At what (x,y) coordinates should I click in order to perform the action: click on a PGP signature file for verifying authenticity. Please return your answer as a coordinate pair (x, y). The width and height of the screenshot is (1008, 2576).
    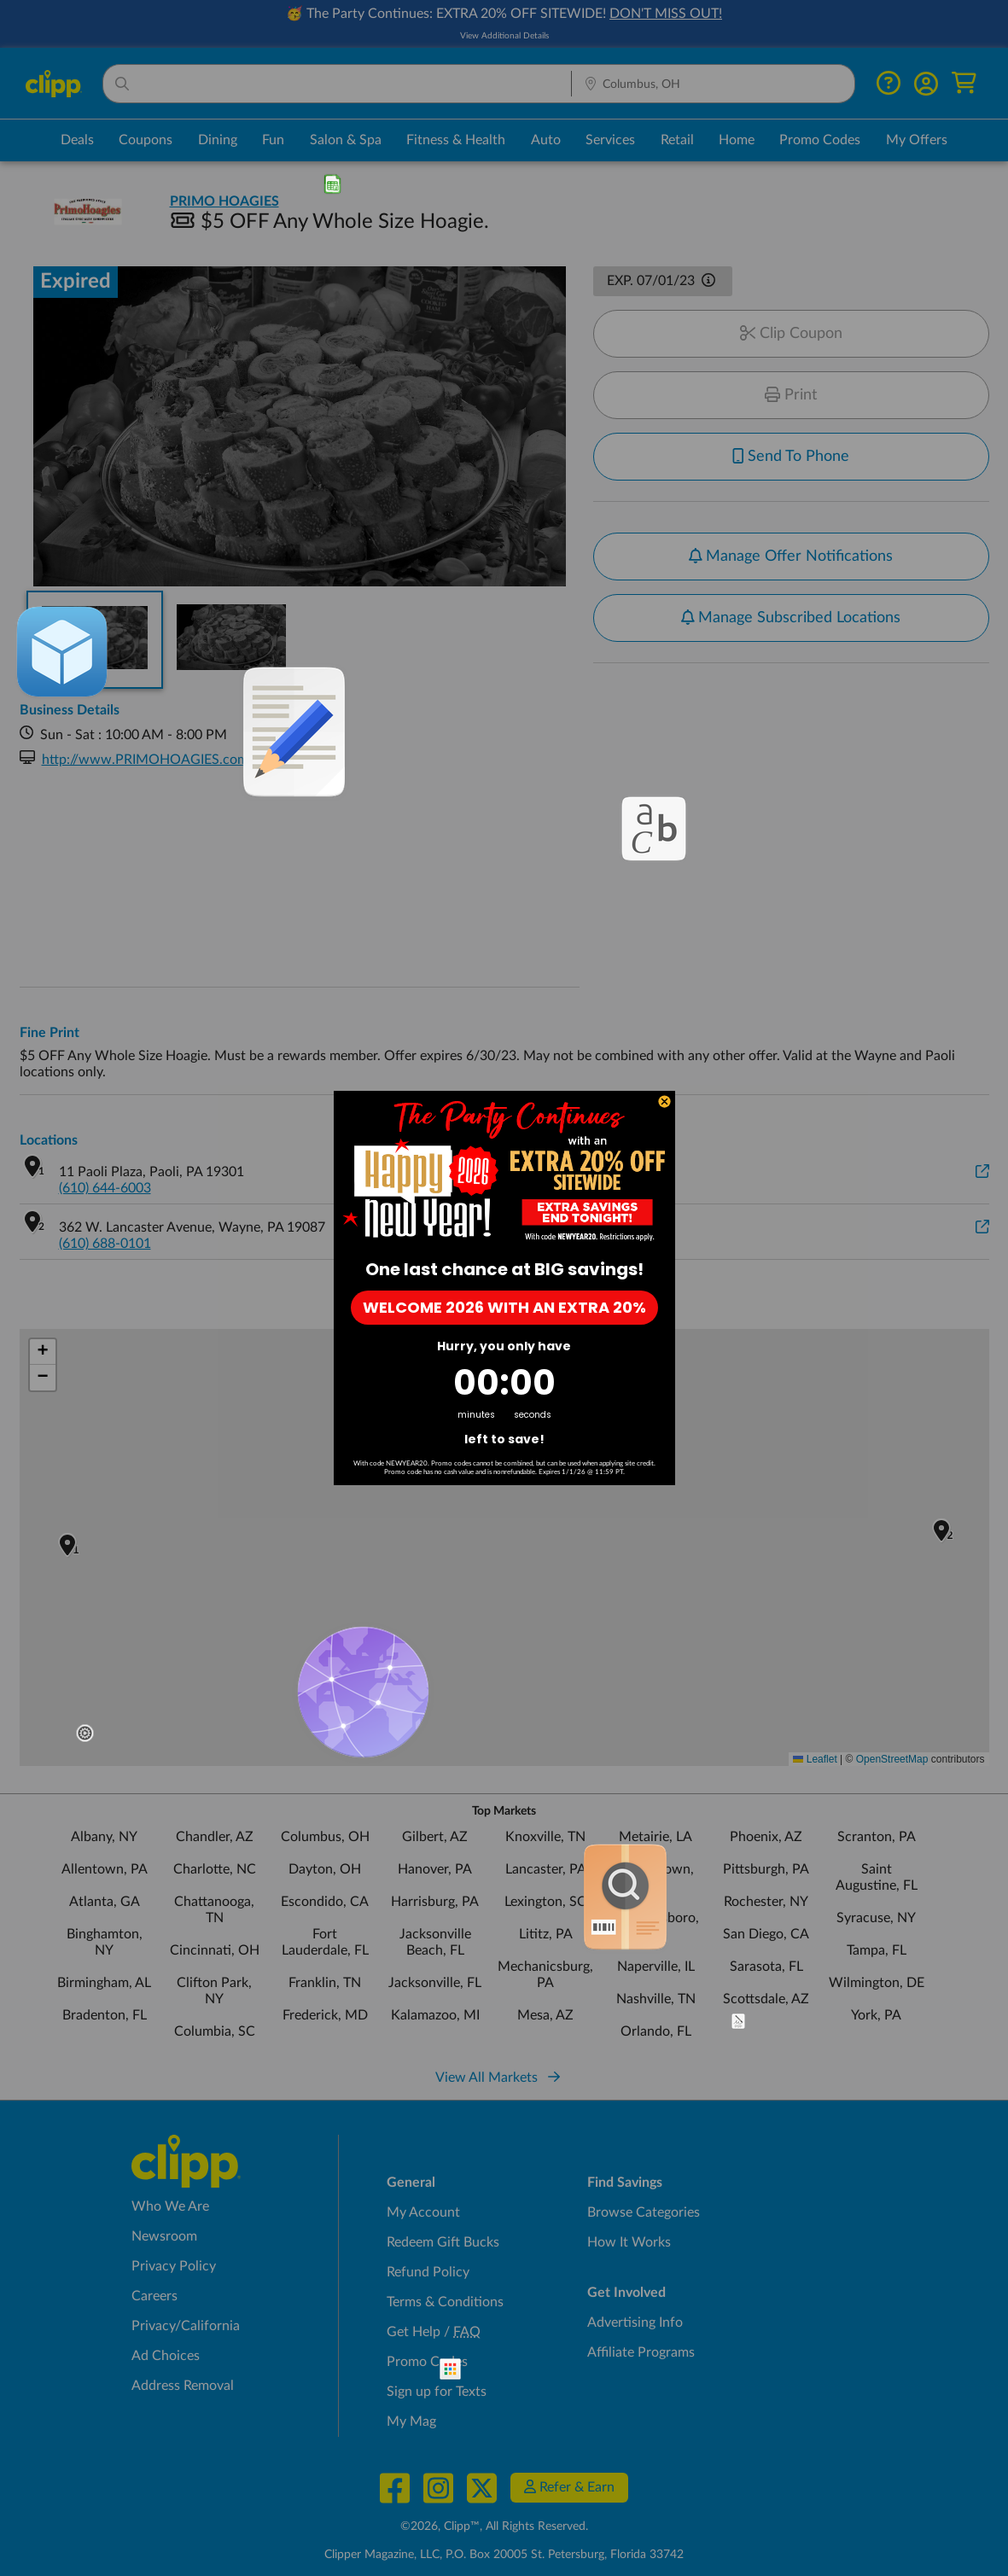
    Looking at the image, I should click on (738, 2021).